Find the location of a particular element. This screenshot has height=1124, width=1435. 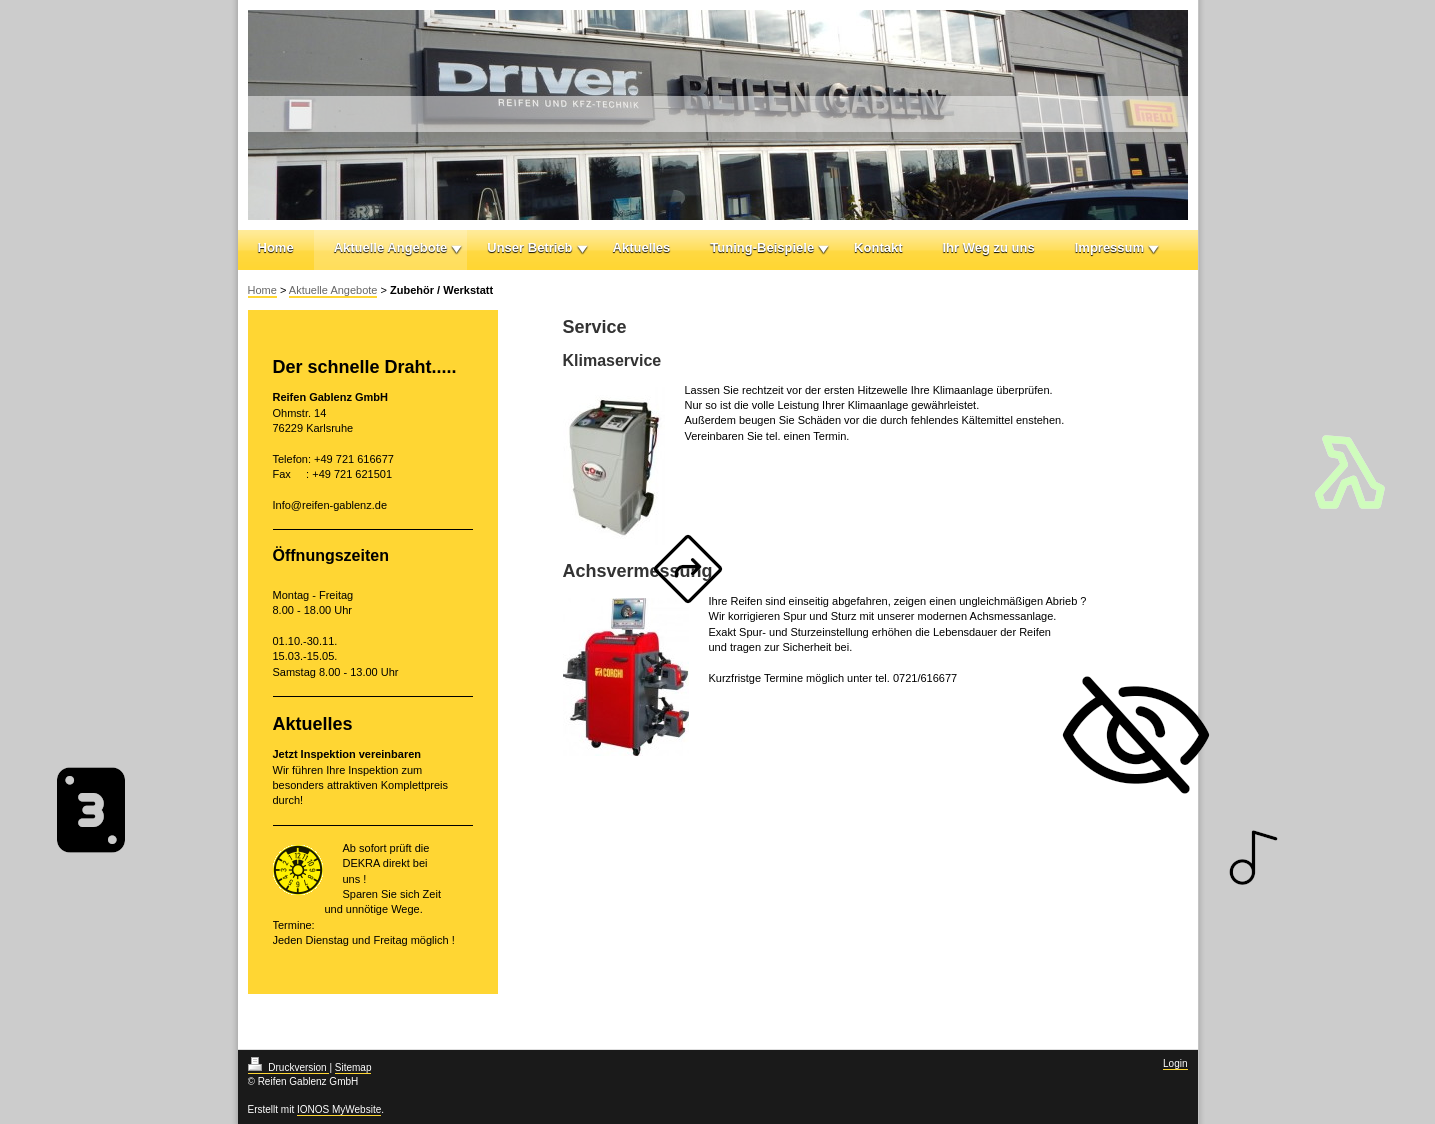

represents the 3 card in a card game is located at coordinates (91, 810).